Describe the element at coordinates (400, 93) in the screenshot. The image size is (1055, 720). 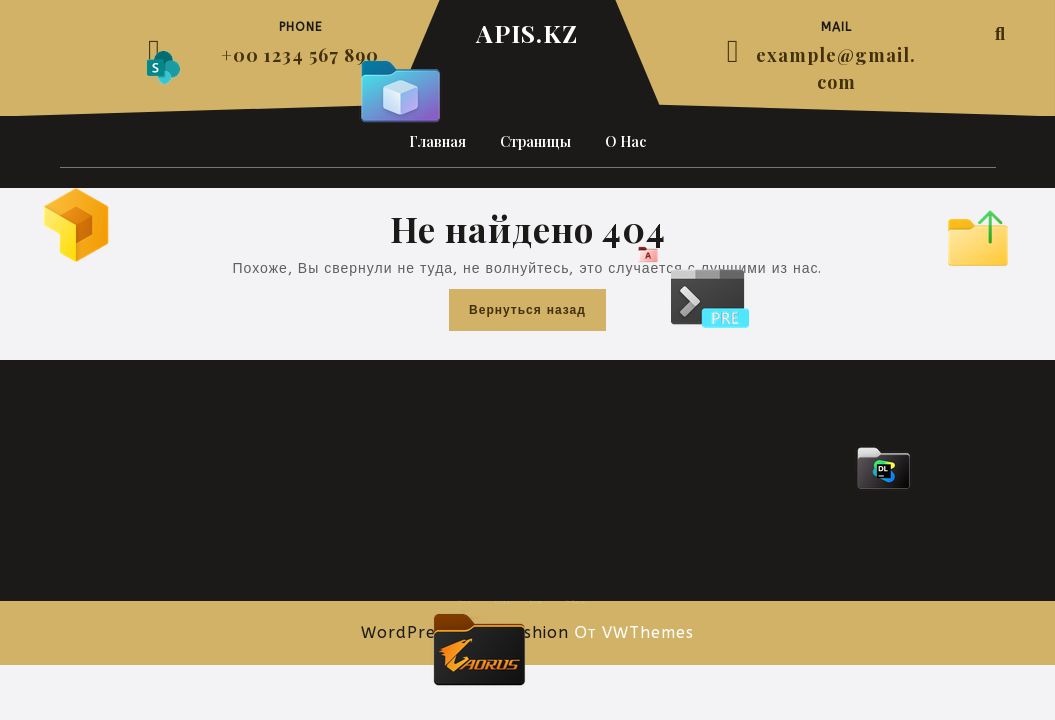
I see `open the 3D objects folder` at that location.